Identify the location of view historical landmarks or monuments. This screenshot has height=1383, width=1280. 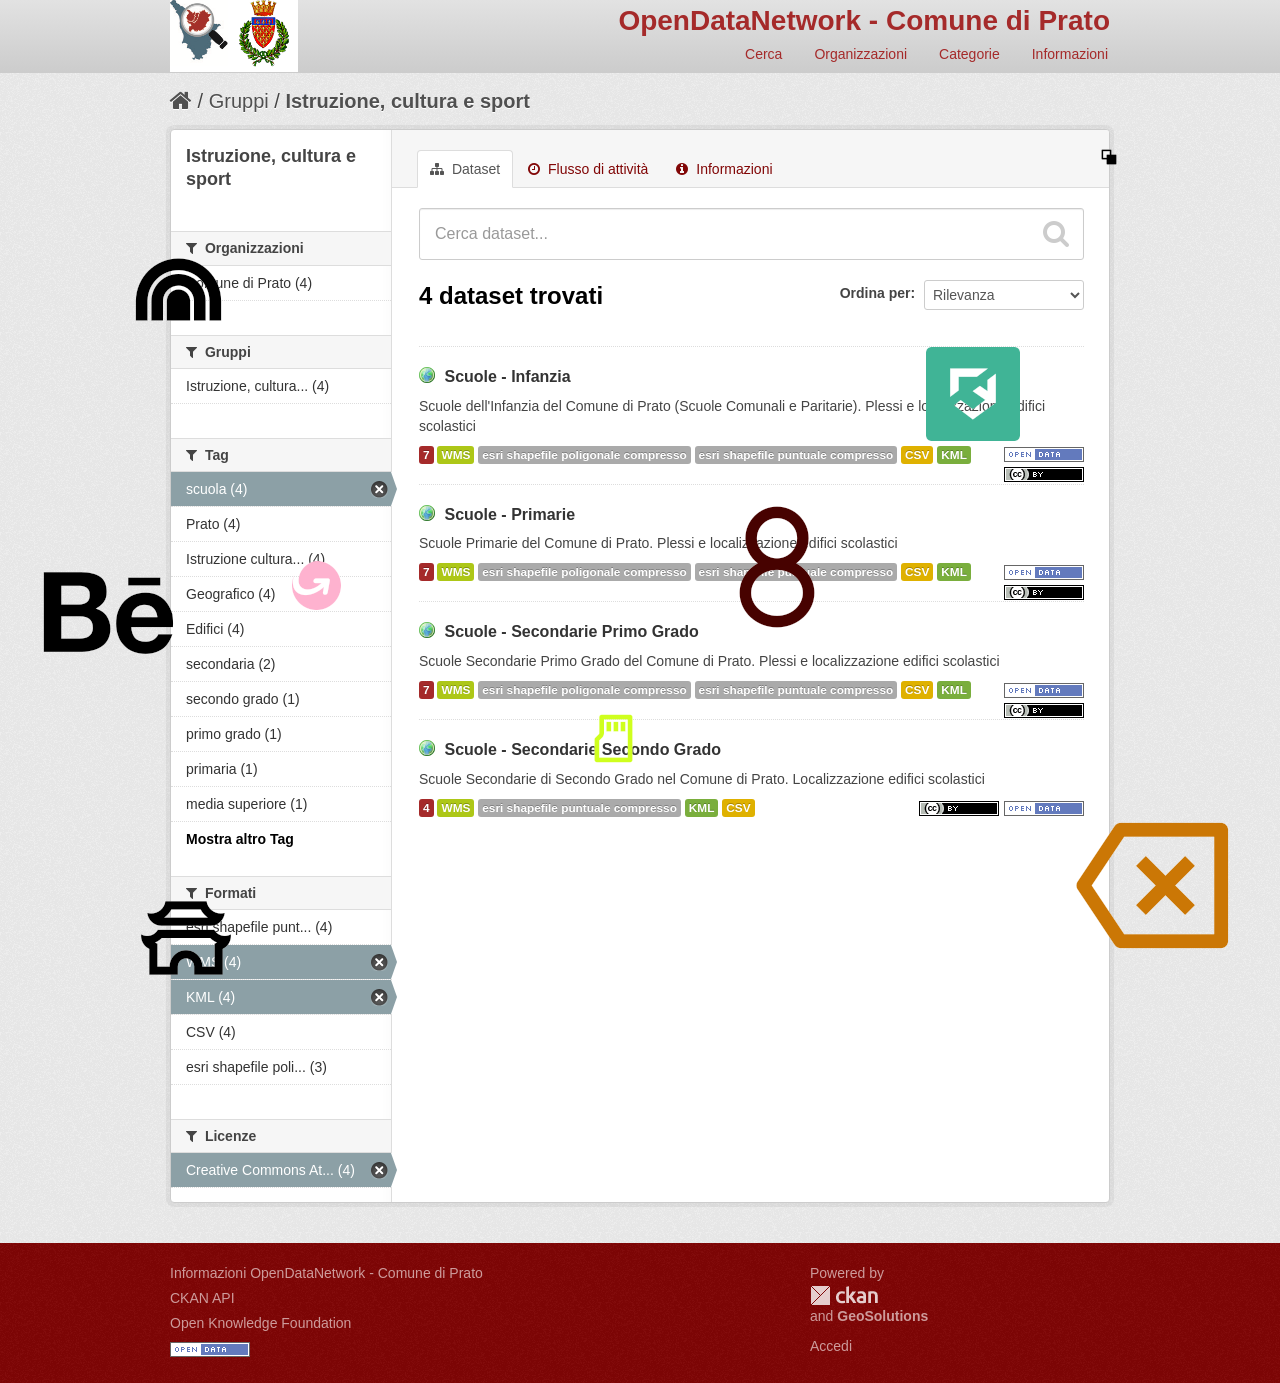
(186, 938).